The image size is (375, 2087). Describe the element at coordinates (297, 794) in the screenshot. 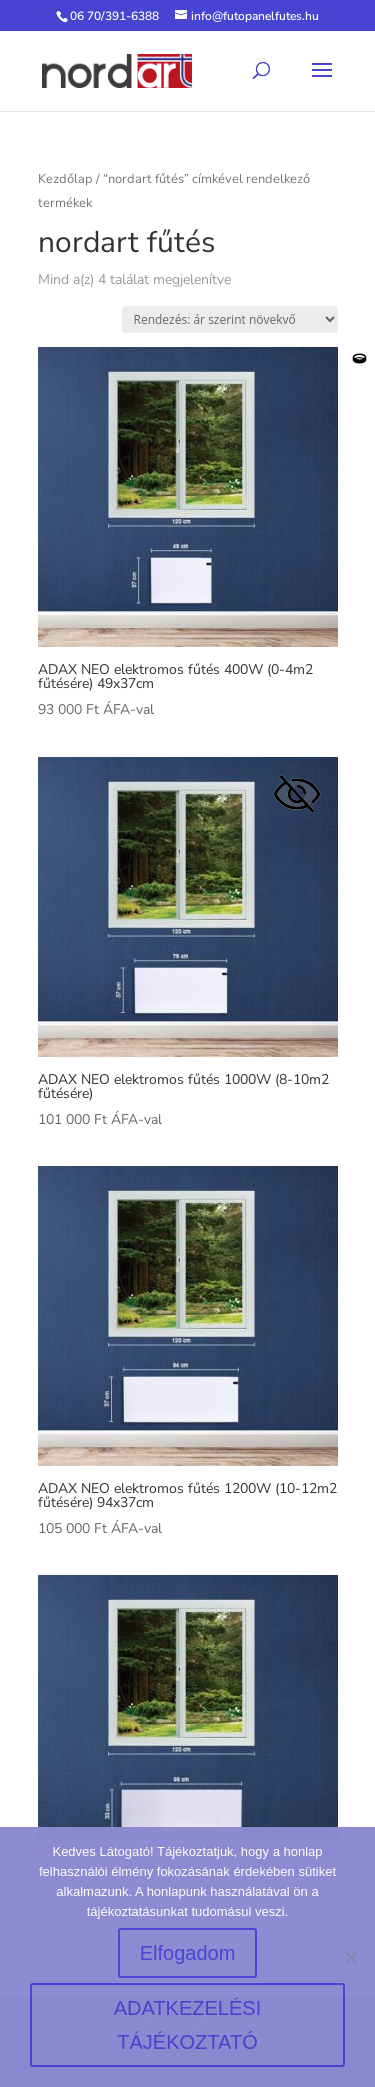

I see `hide password or sensitive content` at that location.